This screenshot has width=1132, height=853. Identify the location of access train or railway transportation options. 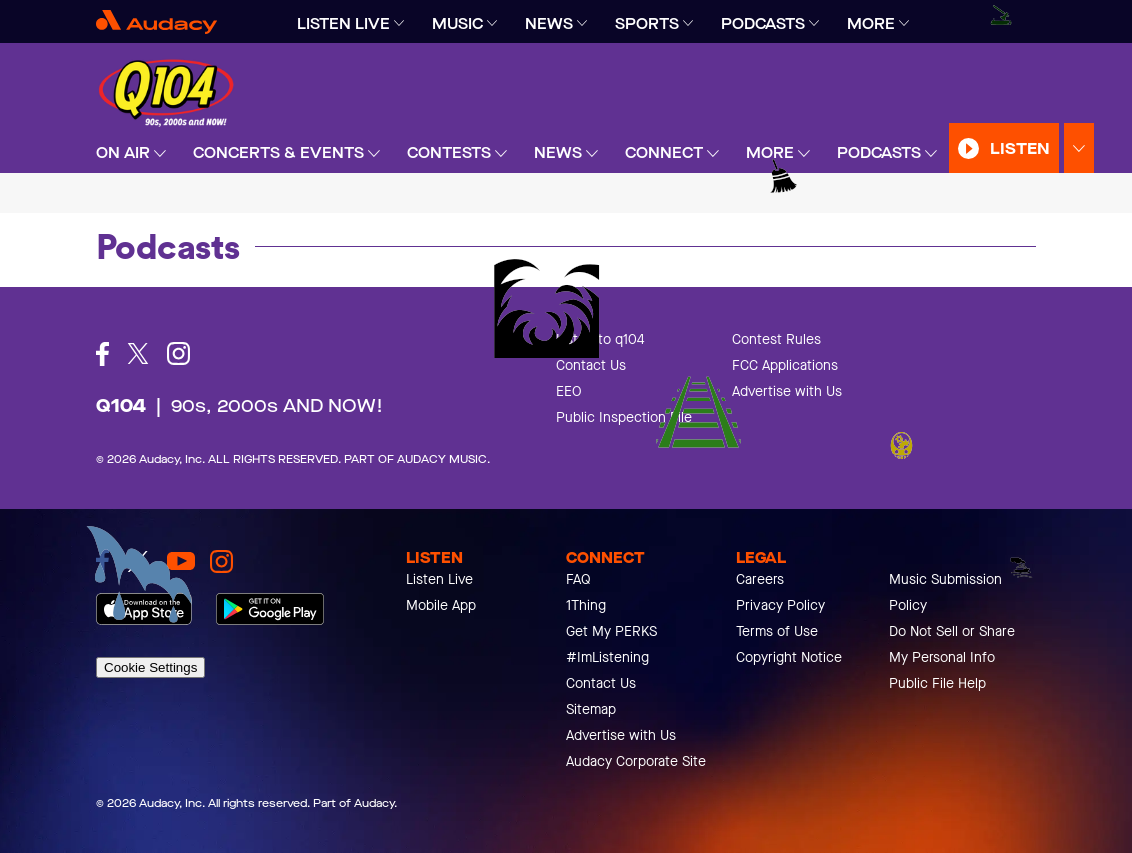
(698, 406).